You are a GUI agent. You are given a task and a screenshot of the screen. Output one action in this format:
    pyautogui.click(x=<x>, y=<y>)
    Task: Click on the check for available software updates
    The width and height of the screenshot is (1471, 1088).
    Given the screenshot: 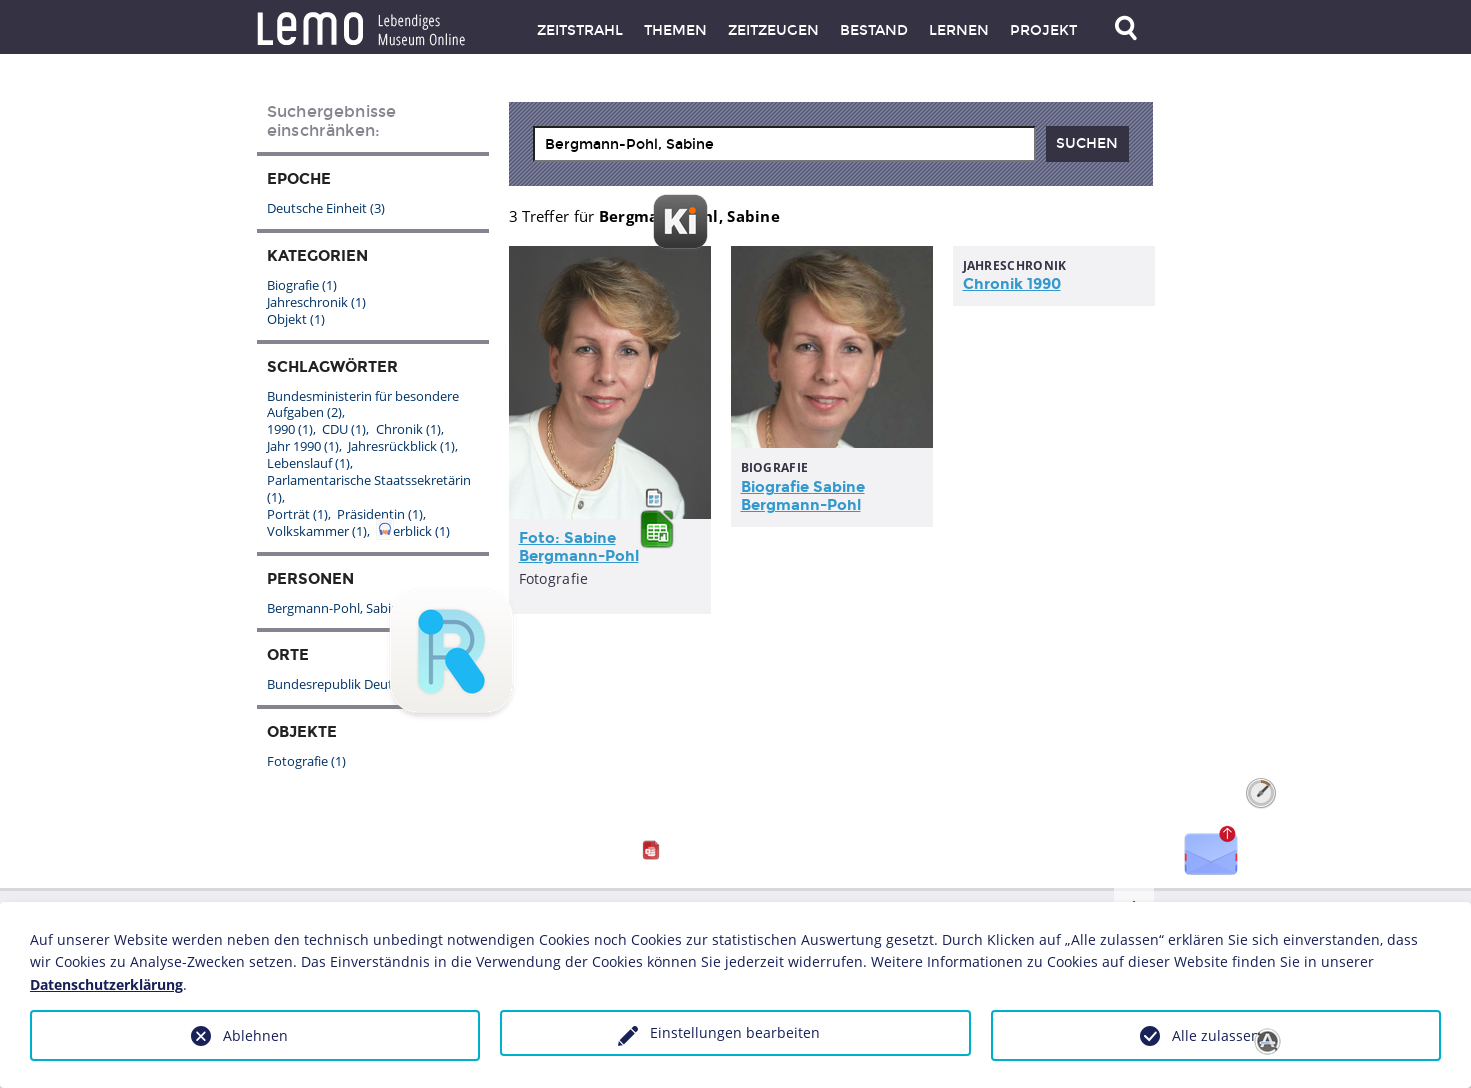 What is the action you would take?
    pyautogui.click(x=1267, y=1041)
    